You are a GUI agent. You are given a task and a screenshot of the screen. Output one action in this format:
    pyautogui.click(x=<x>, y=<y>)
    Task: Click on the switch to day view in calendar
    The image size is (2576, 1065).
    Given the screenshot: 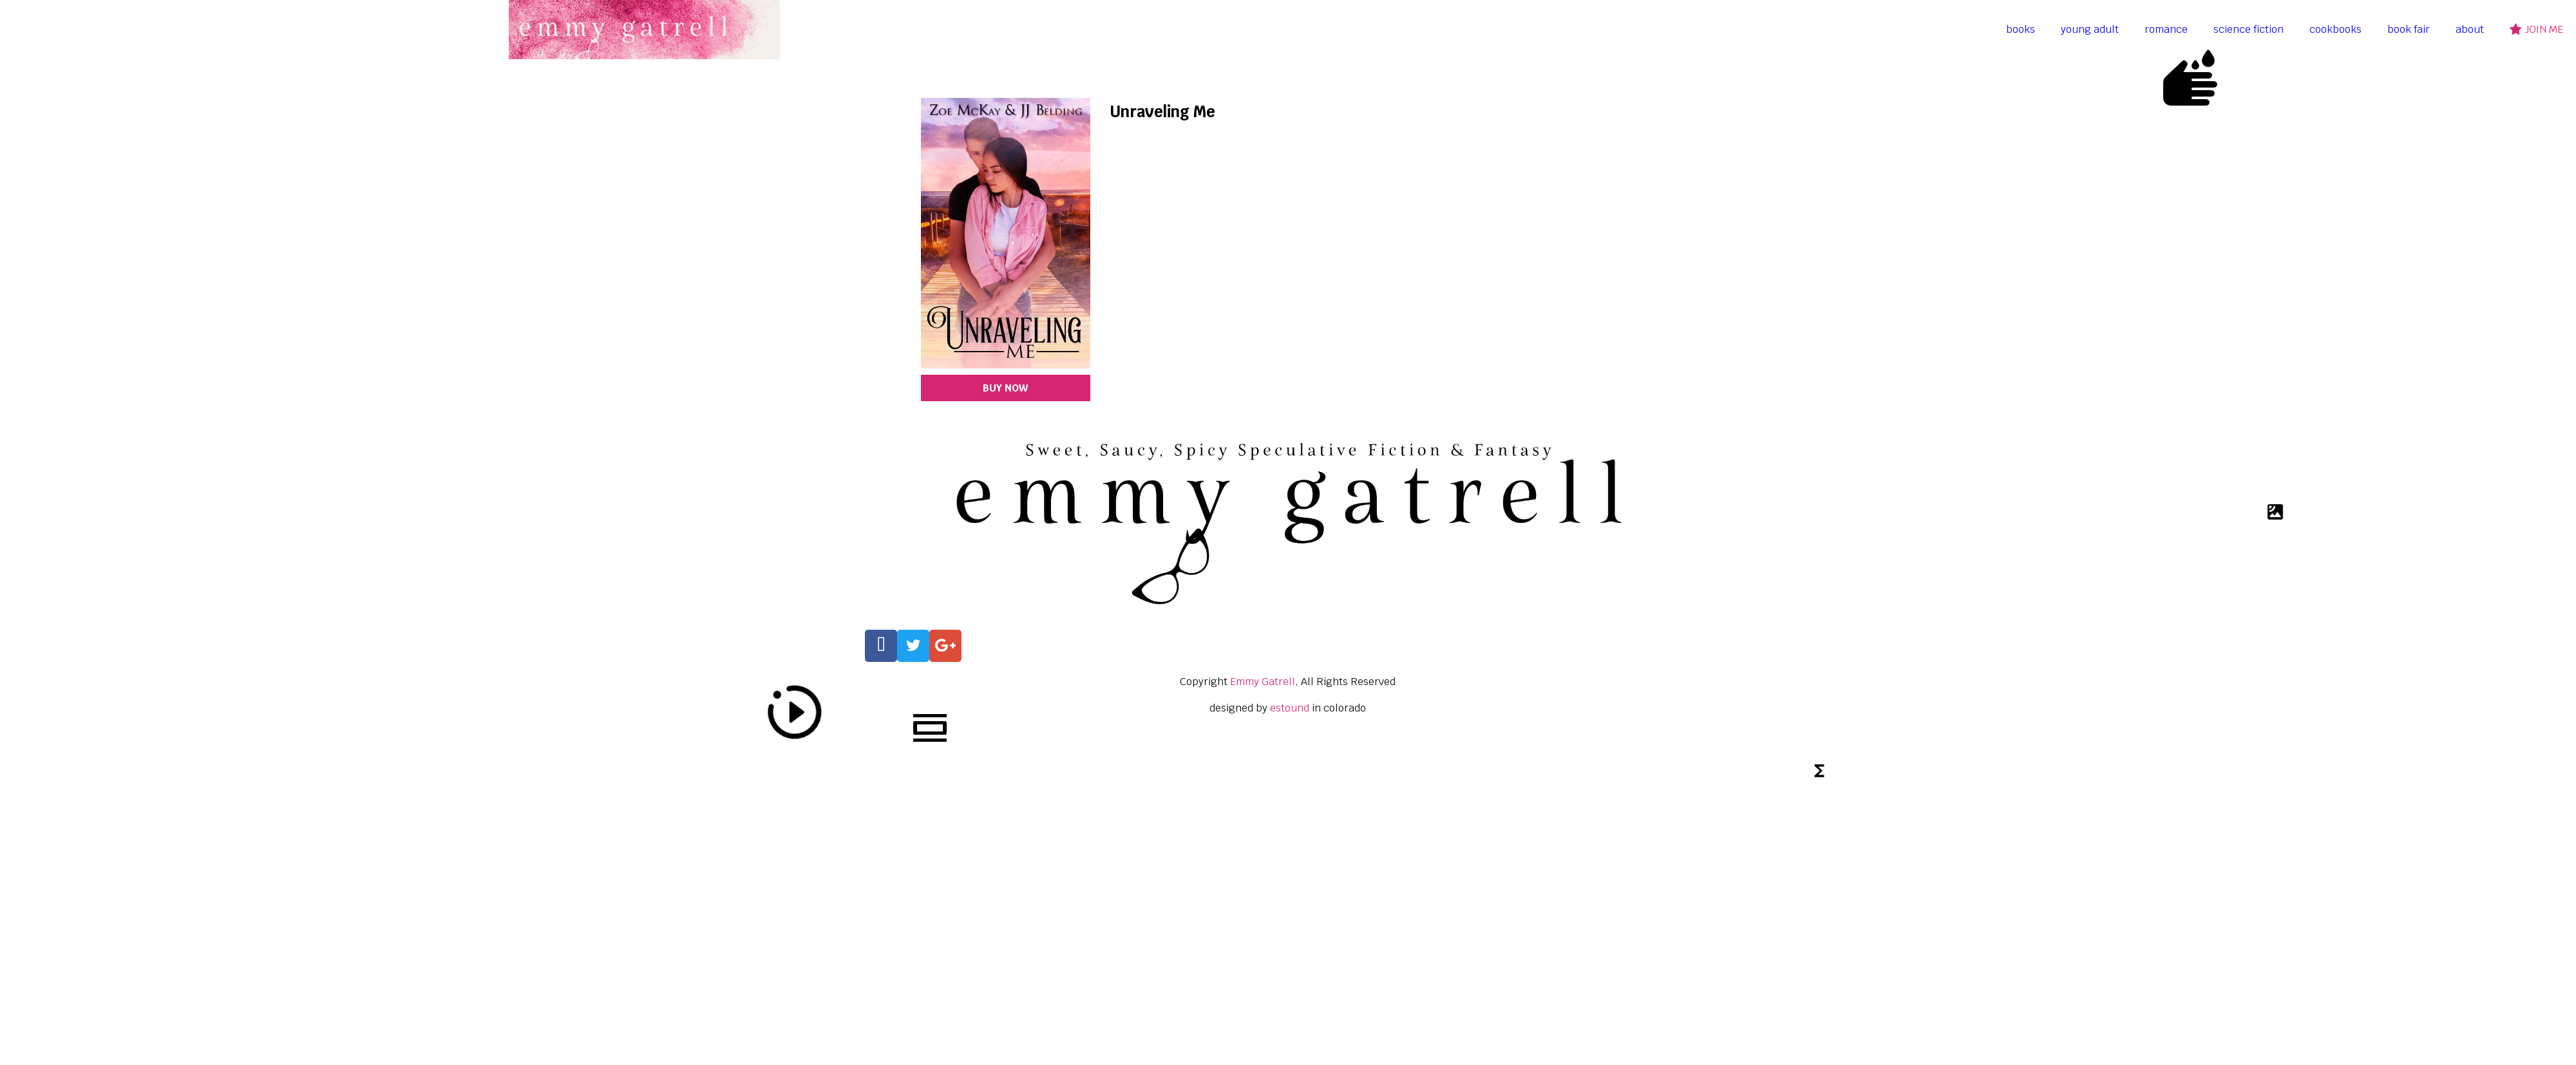 What is the action you would take?
    pyautogui.click(x=931, y=728)
    